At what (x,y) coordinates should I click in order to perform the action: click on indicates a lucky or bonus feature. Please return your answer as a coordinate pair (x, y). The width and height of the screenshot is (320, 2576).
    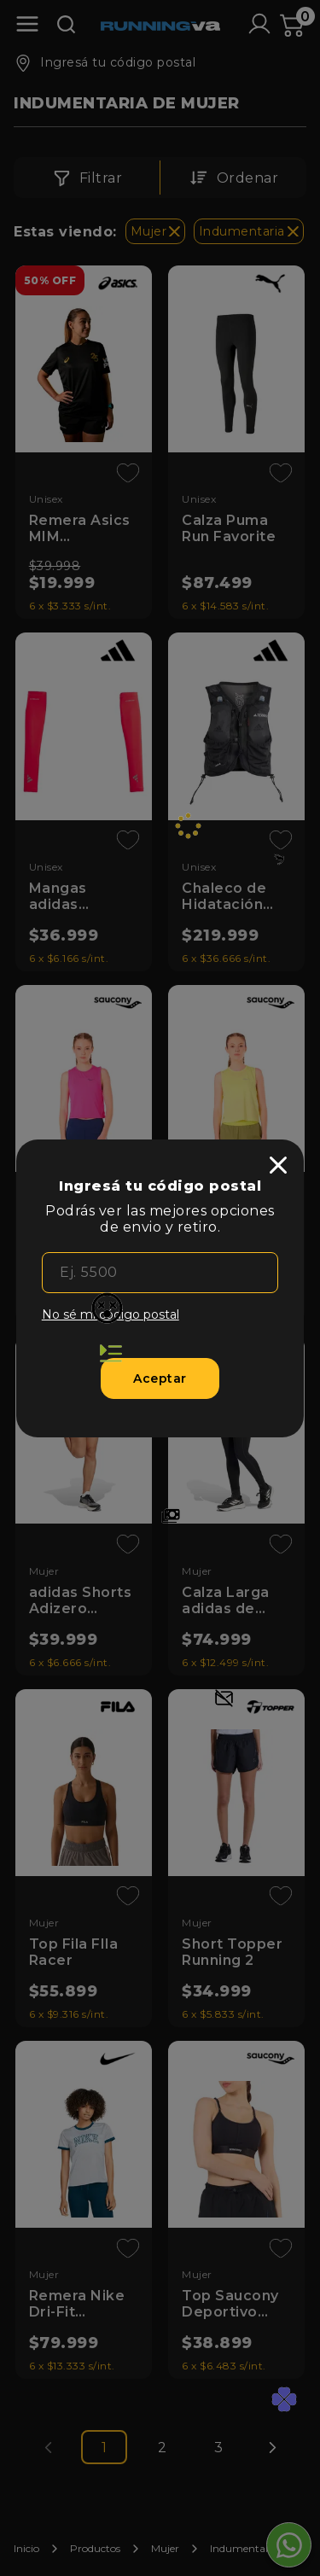
    Looking at the image, I should click on (284, 2399).